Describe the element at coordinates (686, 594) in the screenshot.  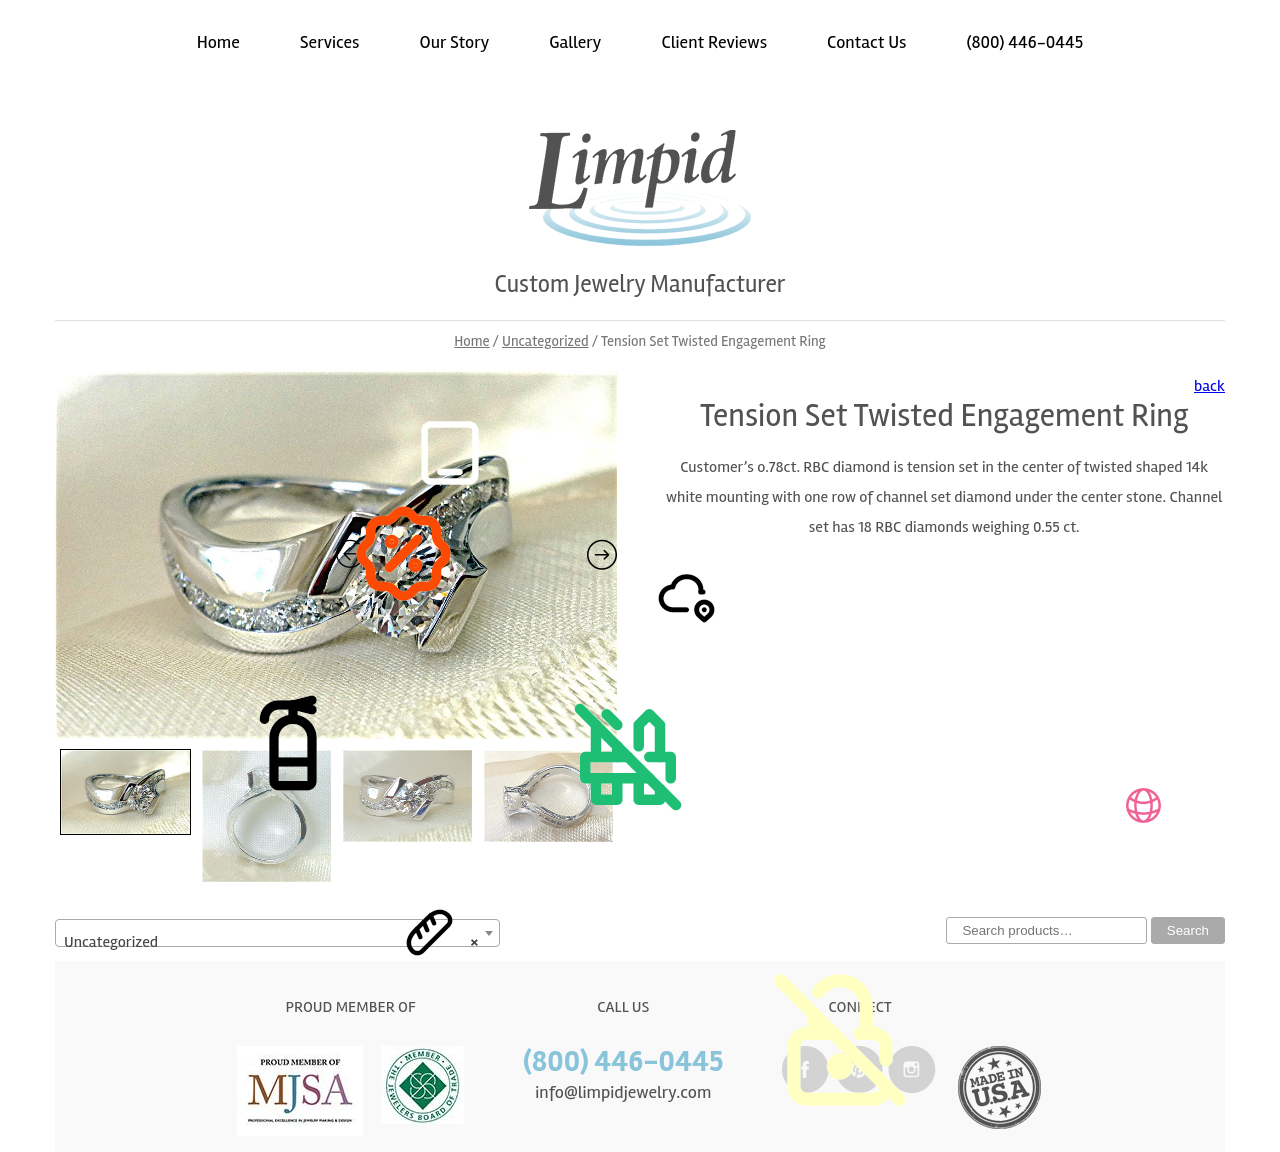
I see `view cloud storage location` at that location.